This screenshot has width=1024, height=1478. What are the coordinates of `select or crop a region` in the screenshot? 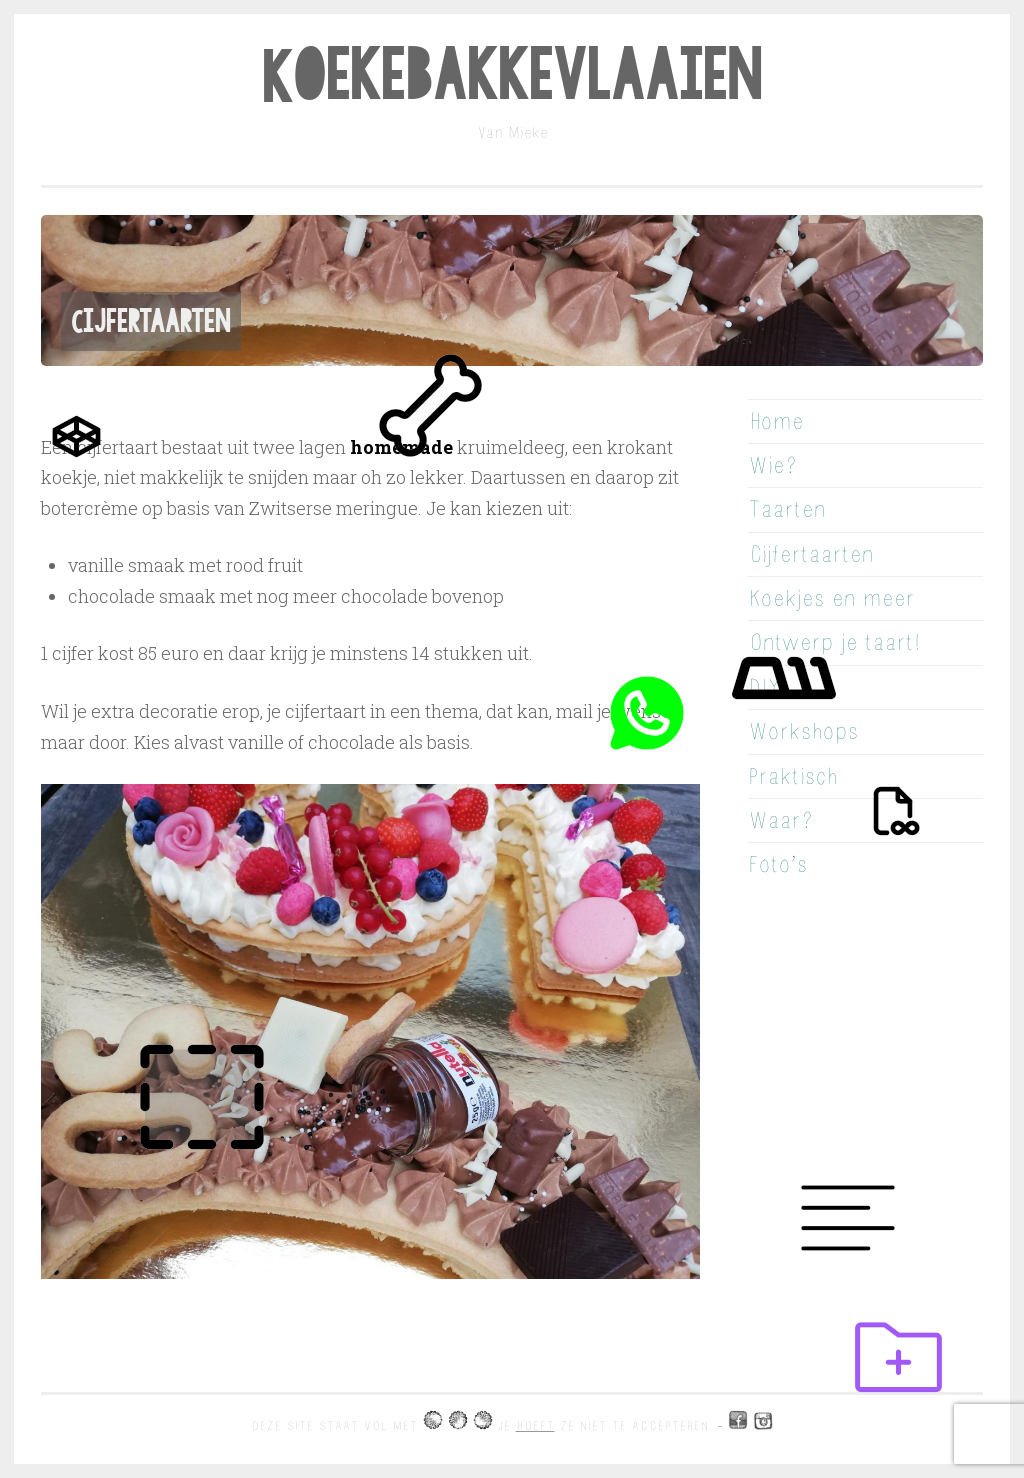 It's located at (202, 1097).